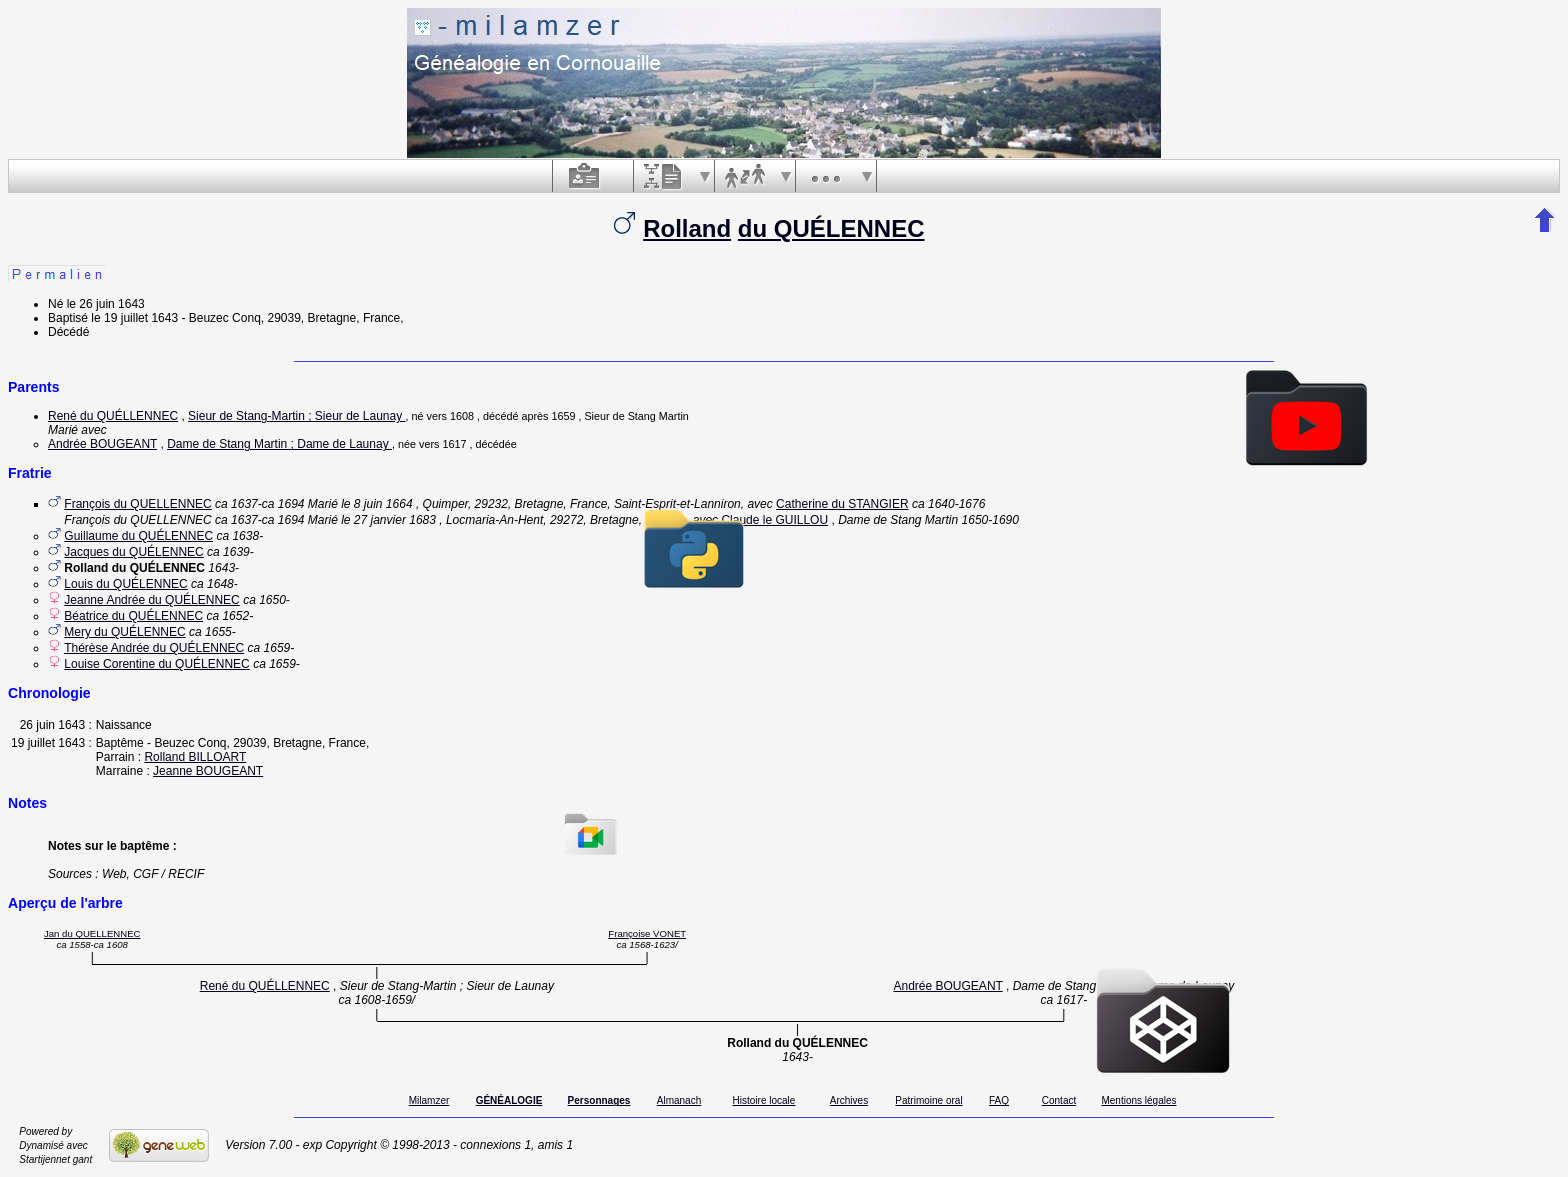 This screenshot has width=1568, height=1177. What do you see at coordinates (1306, 421) in the screenshot?
I see `open folder containing youtube downloads` at bounding box center [1306, 421].